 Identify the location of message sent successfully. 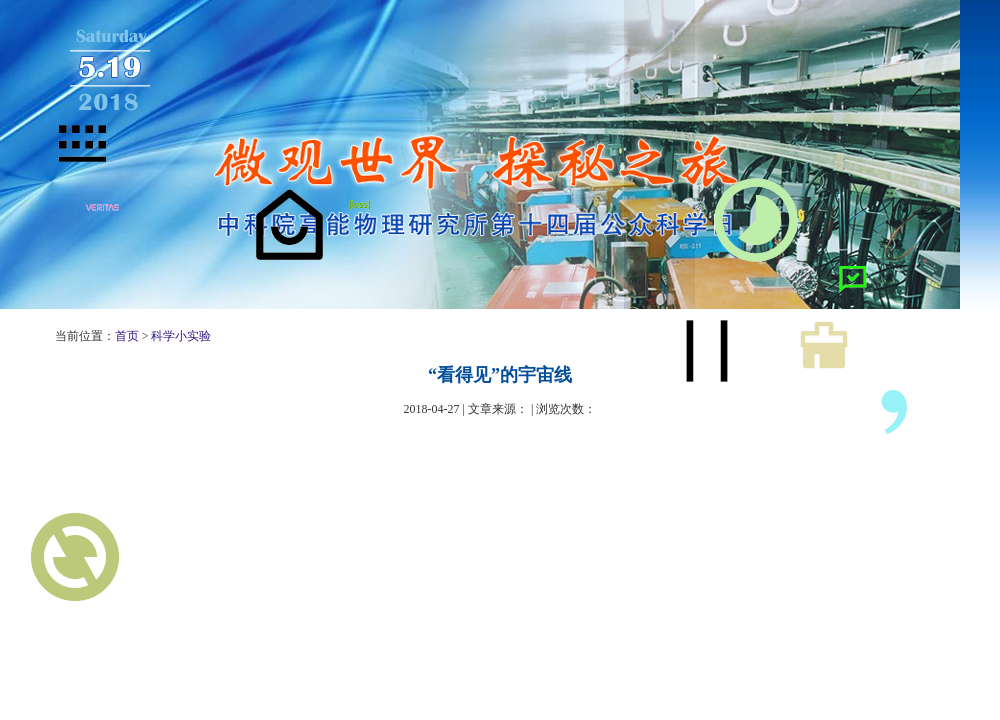
(853, 278).